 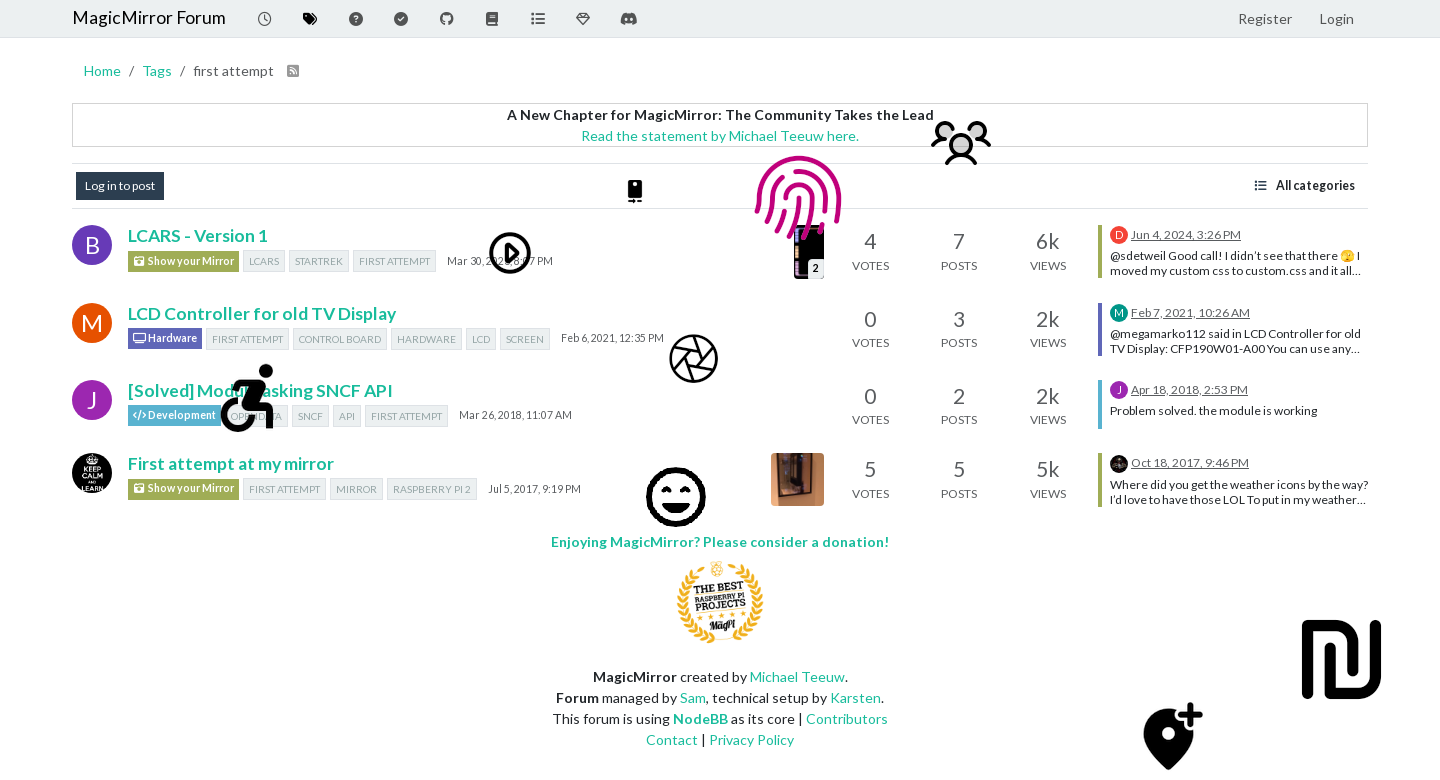 What do you see at coordinates (693, 358) in the screenshot?
I see `open camera settings` at bounding box center [693, 358].